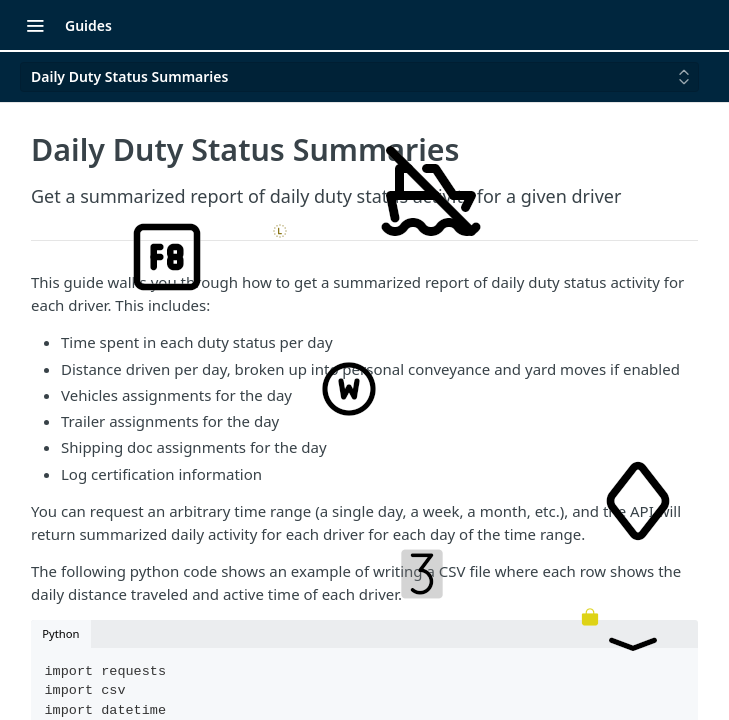 The height and width of the screenshot is (720, 729). What do you see at coordinates (280, 231) in the screenshot?
I see `indicates a loading or processing state` at bounding box center [280, 231].